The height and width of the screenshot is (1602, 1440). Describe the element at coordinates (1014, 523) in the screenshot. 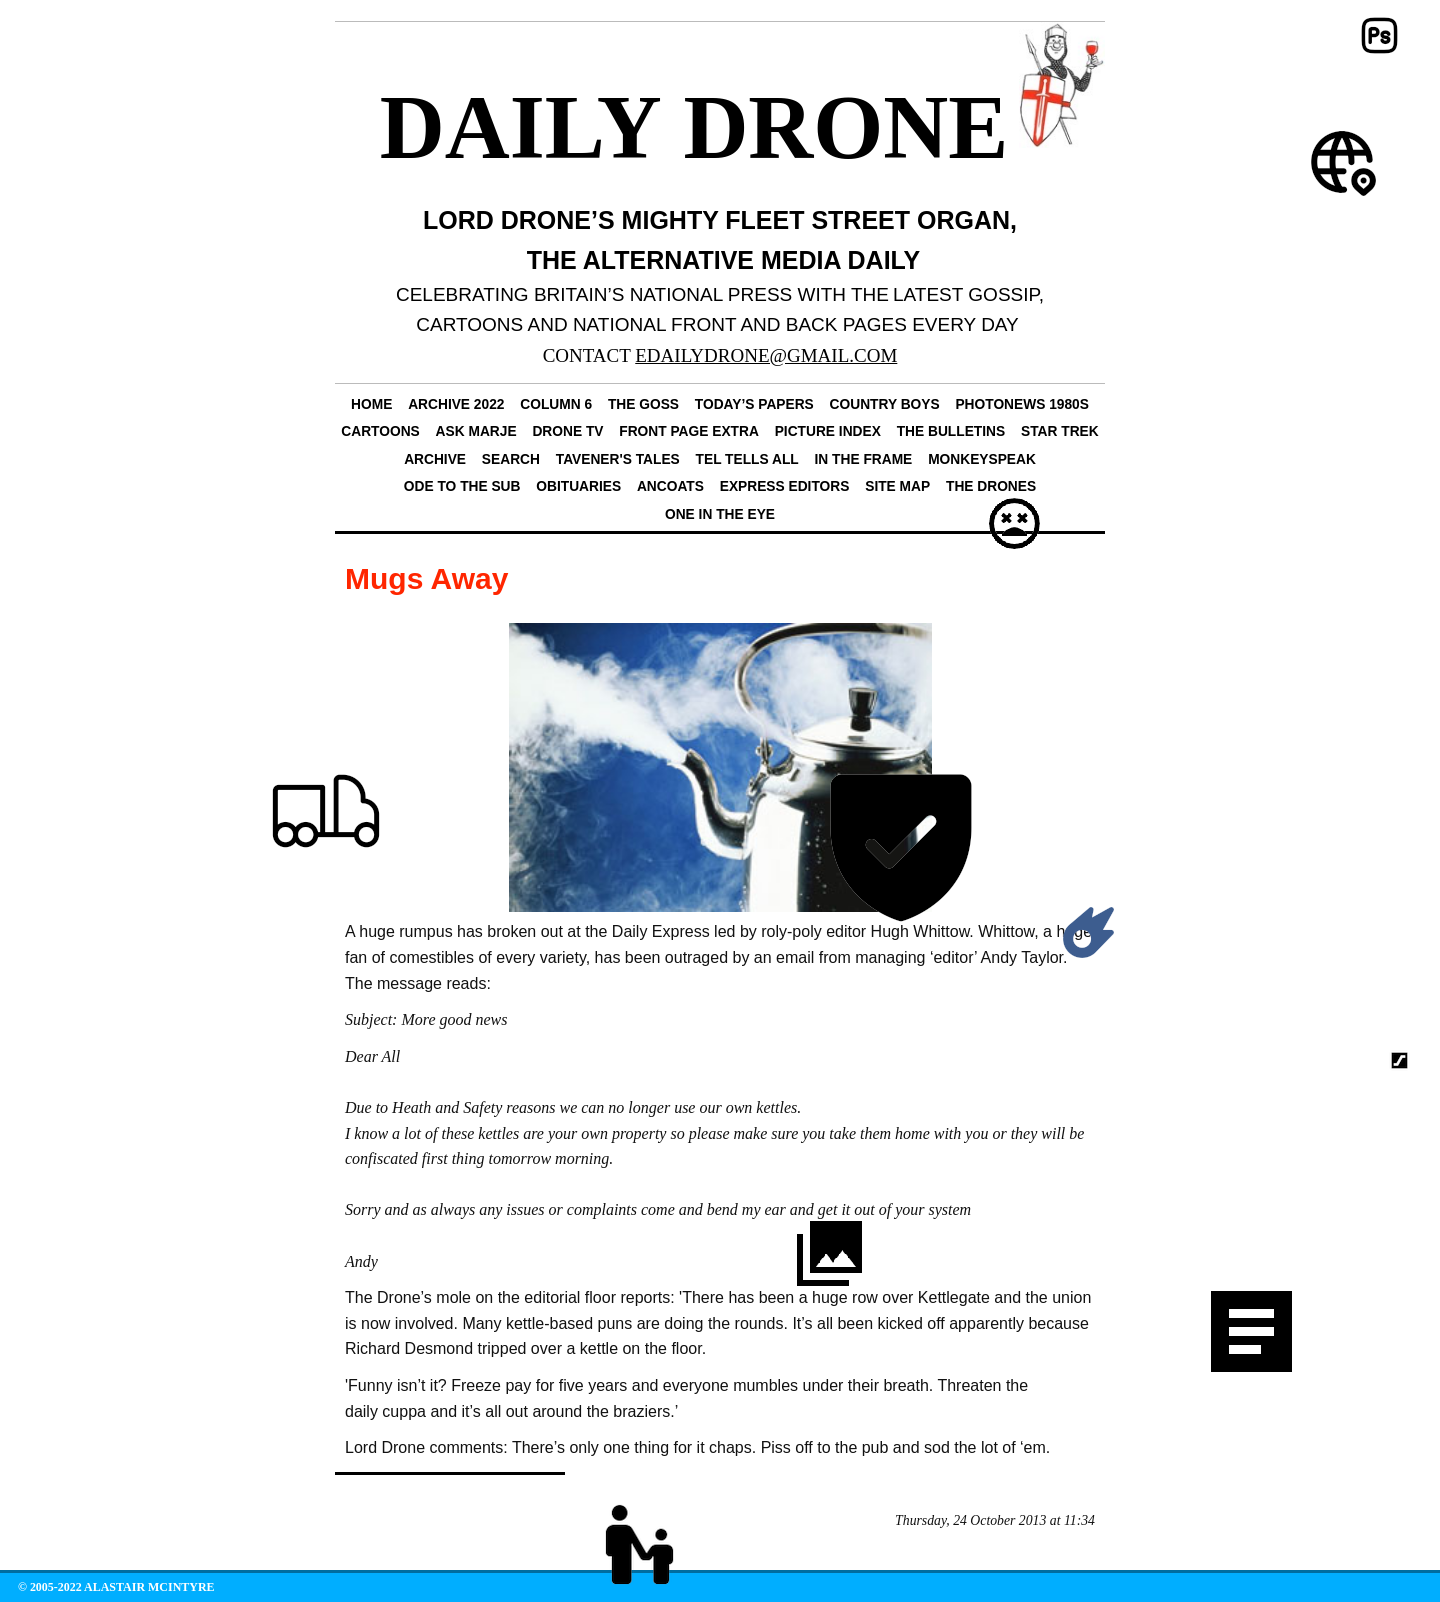

I see `submit negative feedback or rating` at that location.